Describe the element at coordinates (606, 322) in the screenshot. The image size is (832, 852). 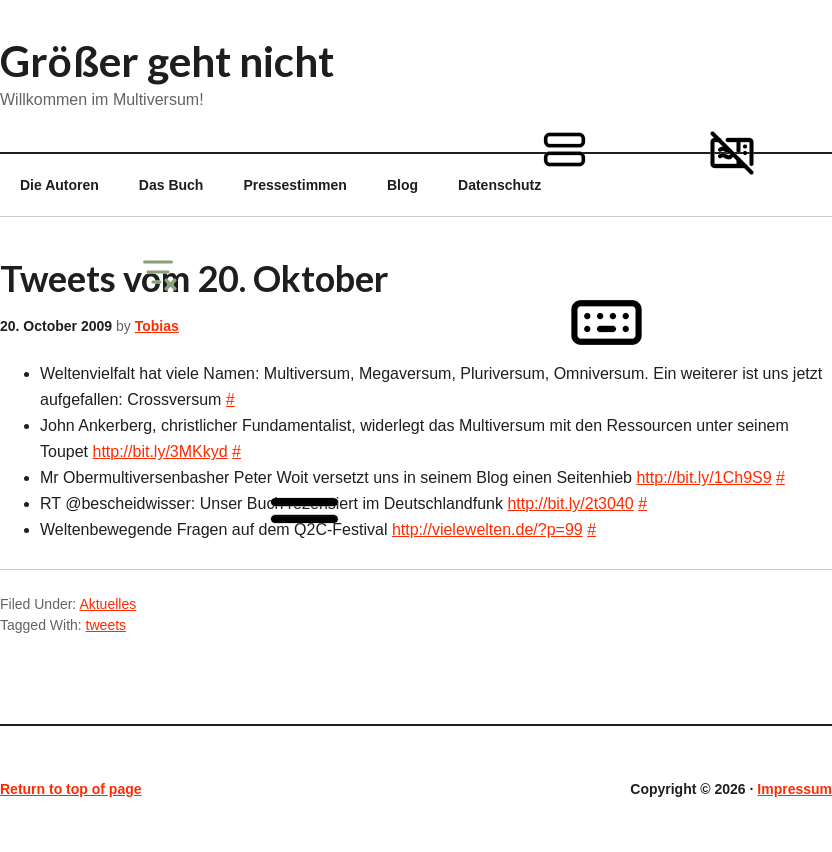
I see `open the on-screen keyboard` at that location.